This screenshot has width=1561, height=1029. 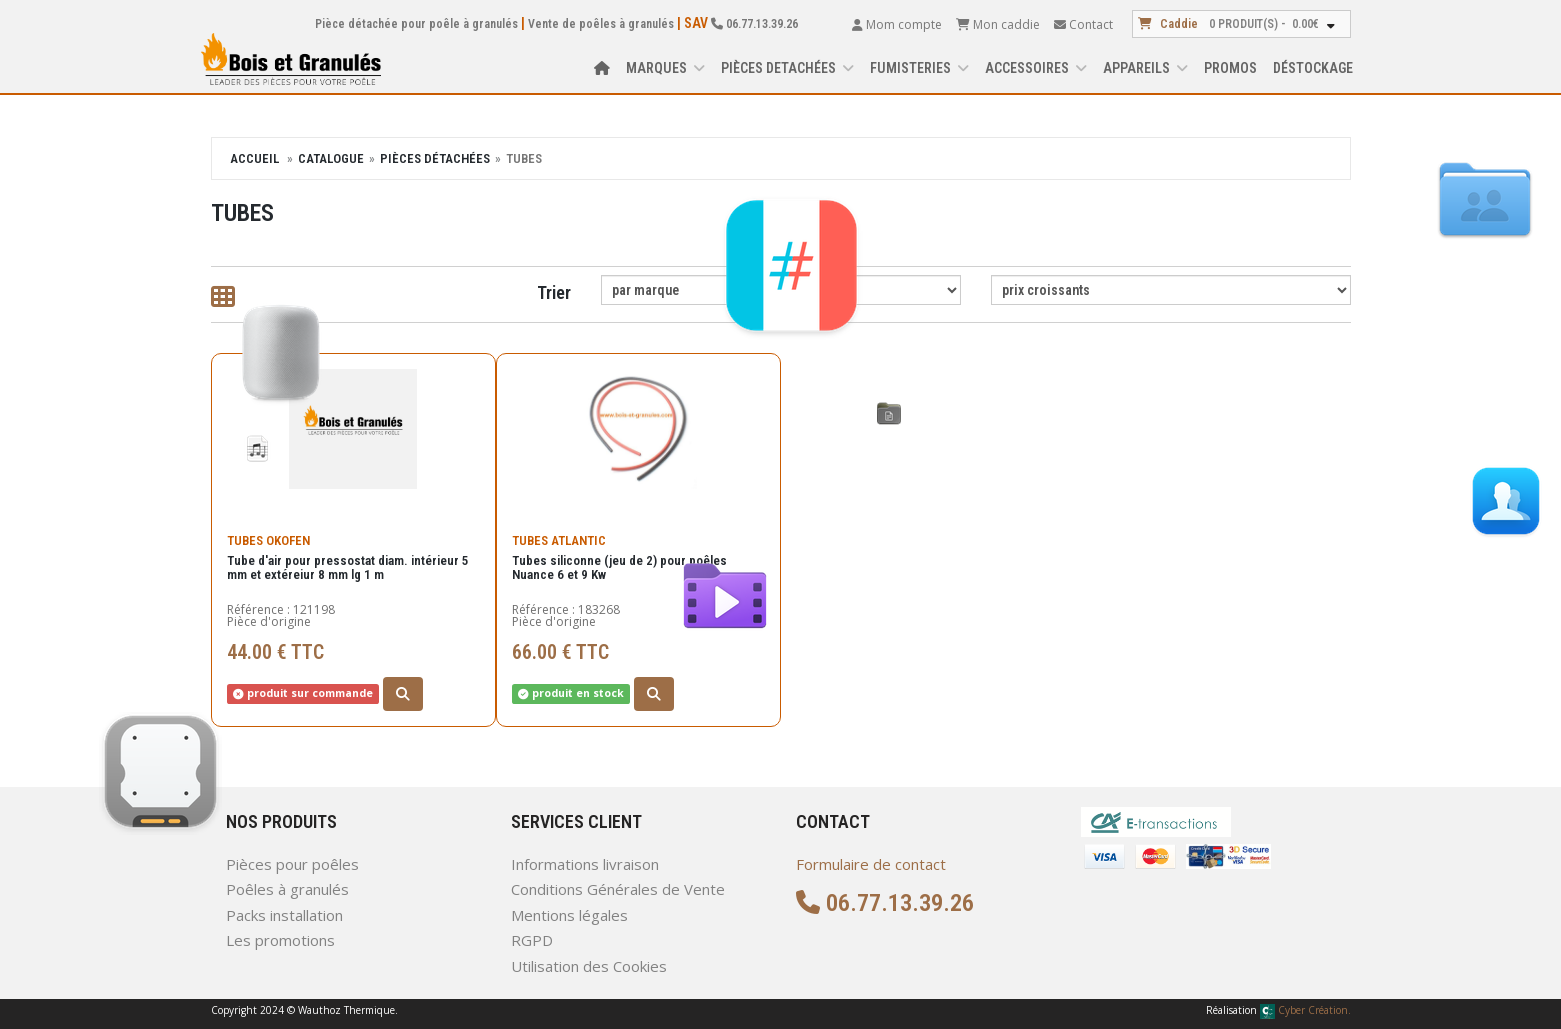 What do you see at coordinates (160, 773) in the screenshot?
I see `open disk and storage preferences` at bounding box center [160, 773].